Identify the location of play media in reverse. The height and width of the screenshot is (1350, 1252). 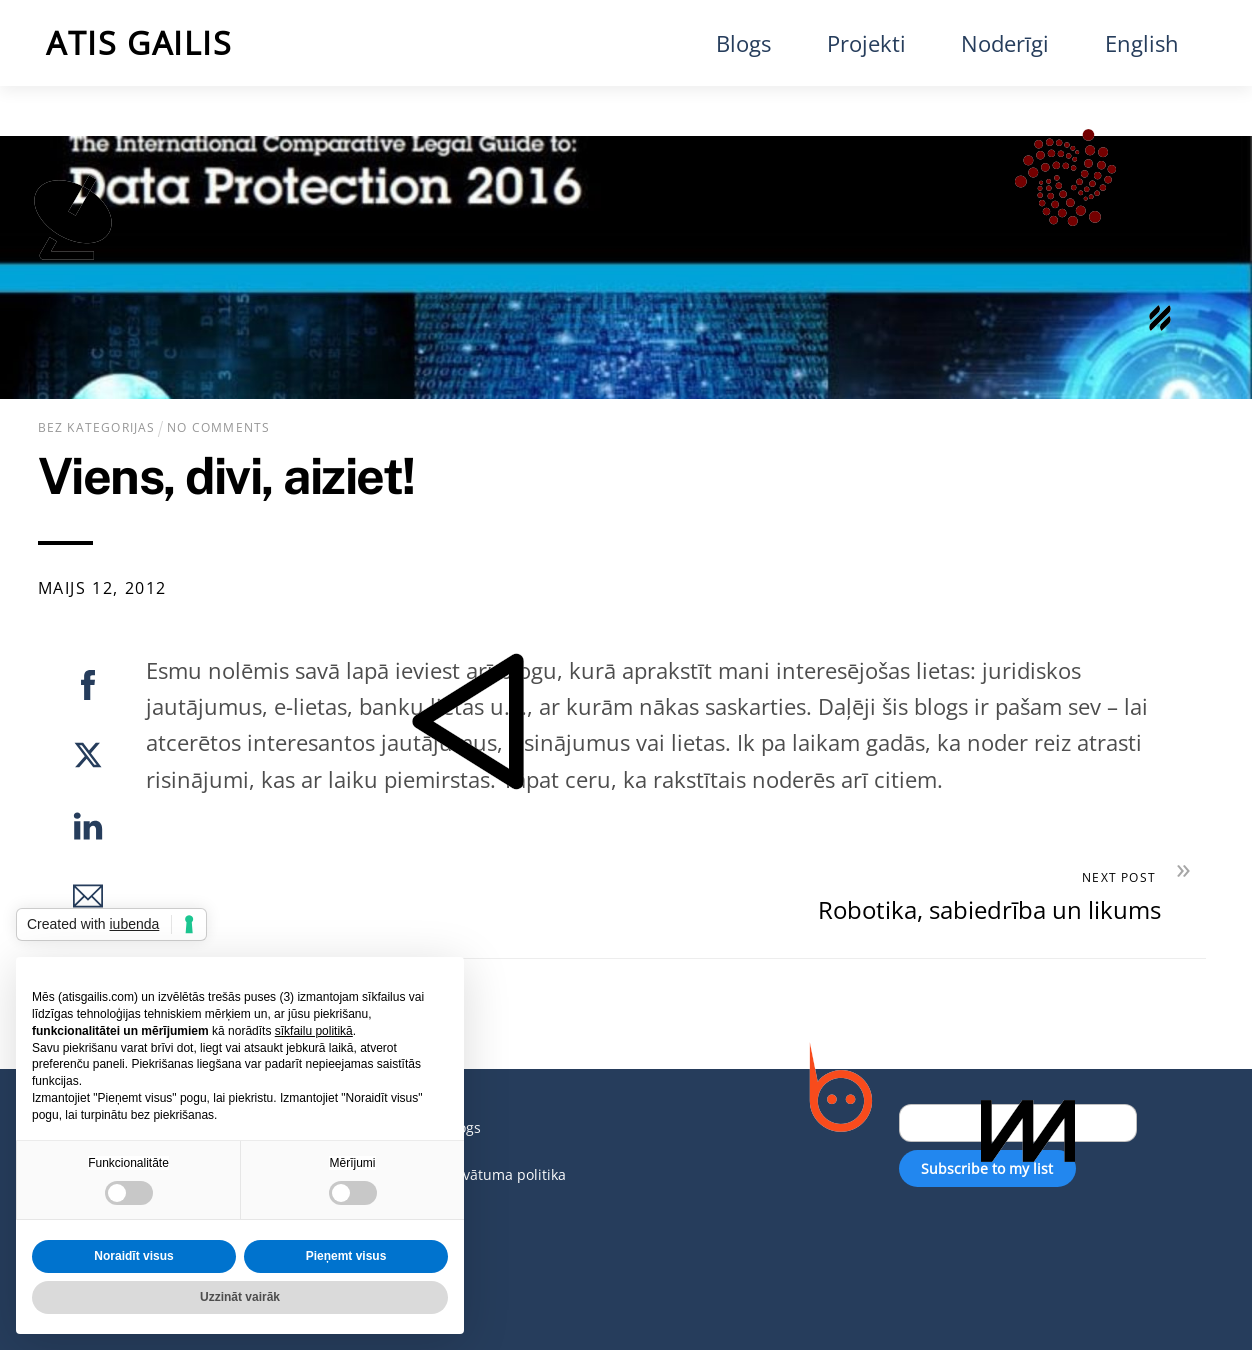
(479, 721).